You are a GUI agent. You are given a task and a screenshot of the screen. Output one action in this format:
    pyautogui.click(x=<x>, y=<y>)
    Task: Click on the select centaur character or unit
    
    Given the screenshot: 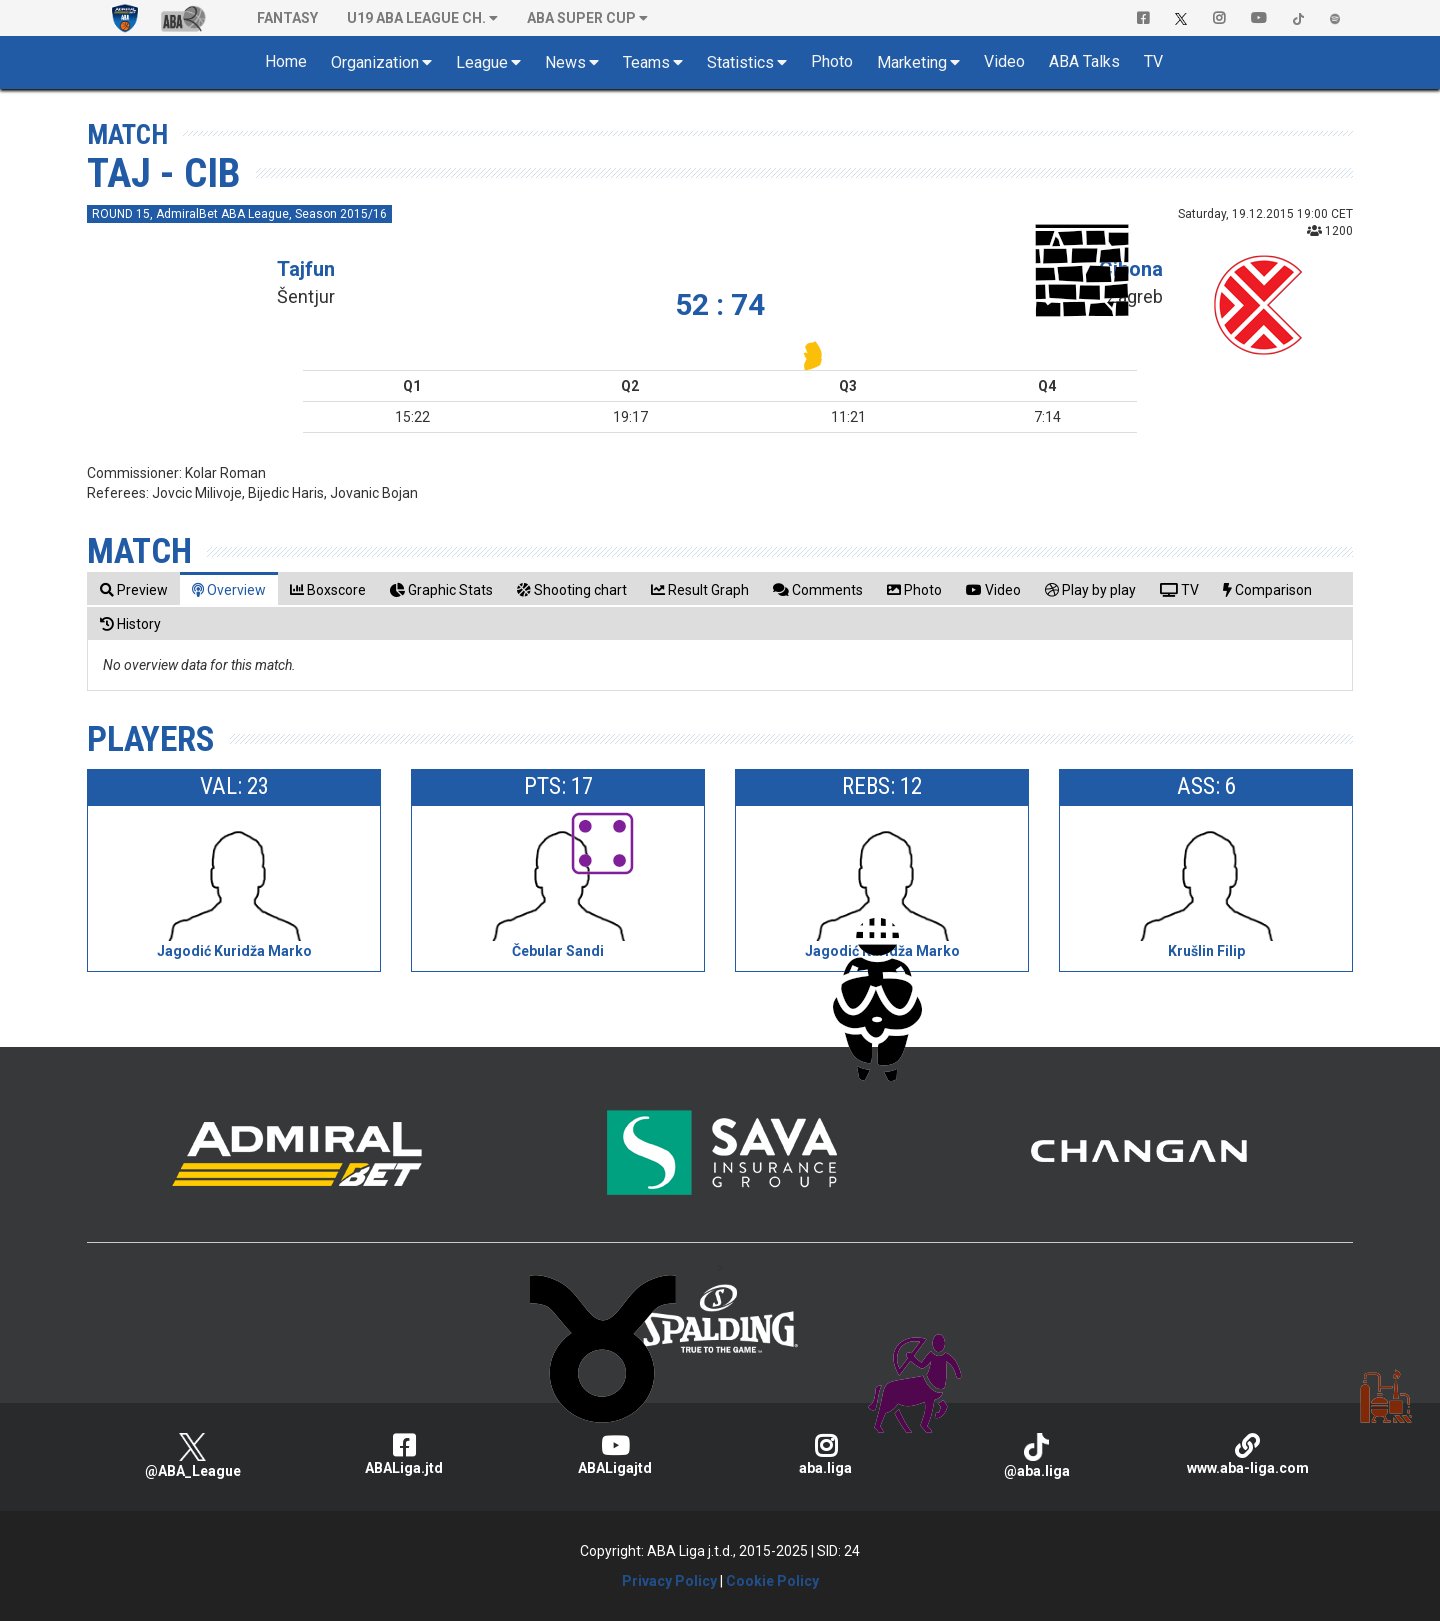 What is the action you would take?
    pyautogui.click(x=914, y=1383)
    